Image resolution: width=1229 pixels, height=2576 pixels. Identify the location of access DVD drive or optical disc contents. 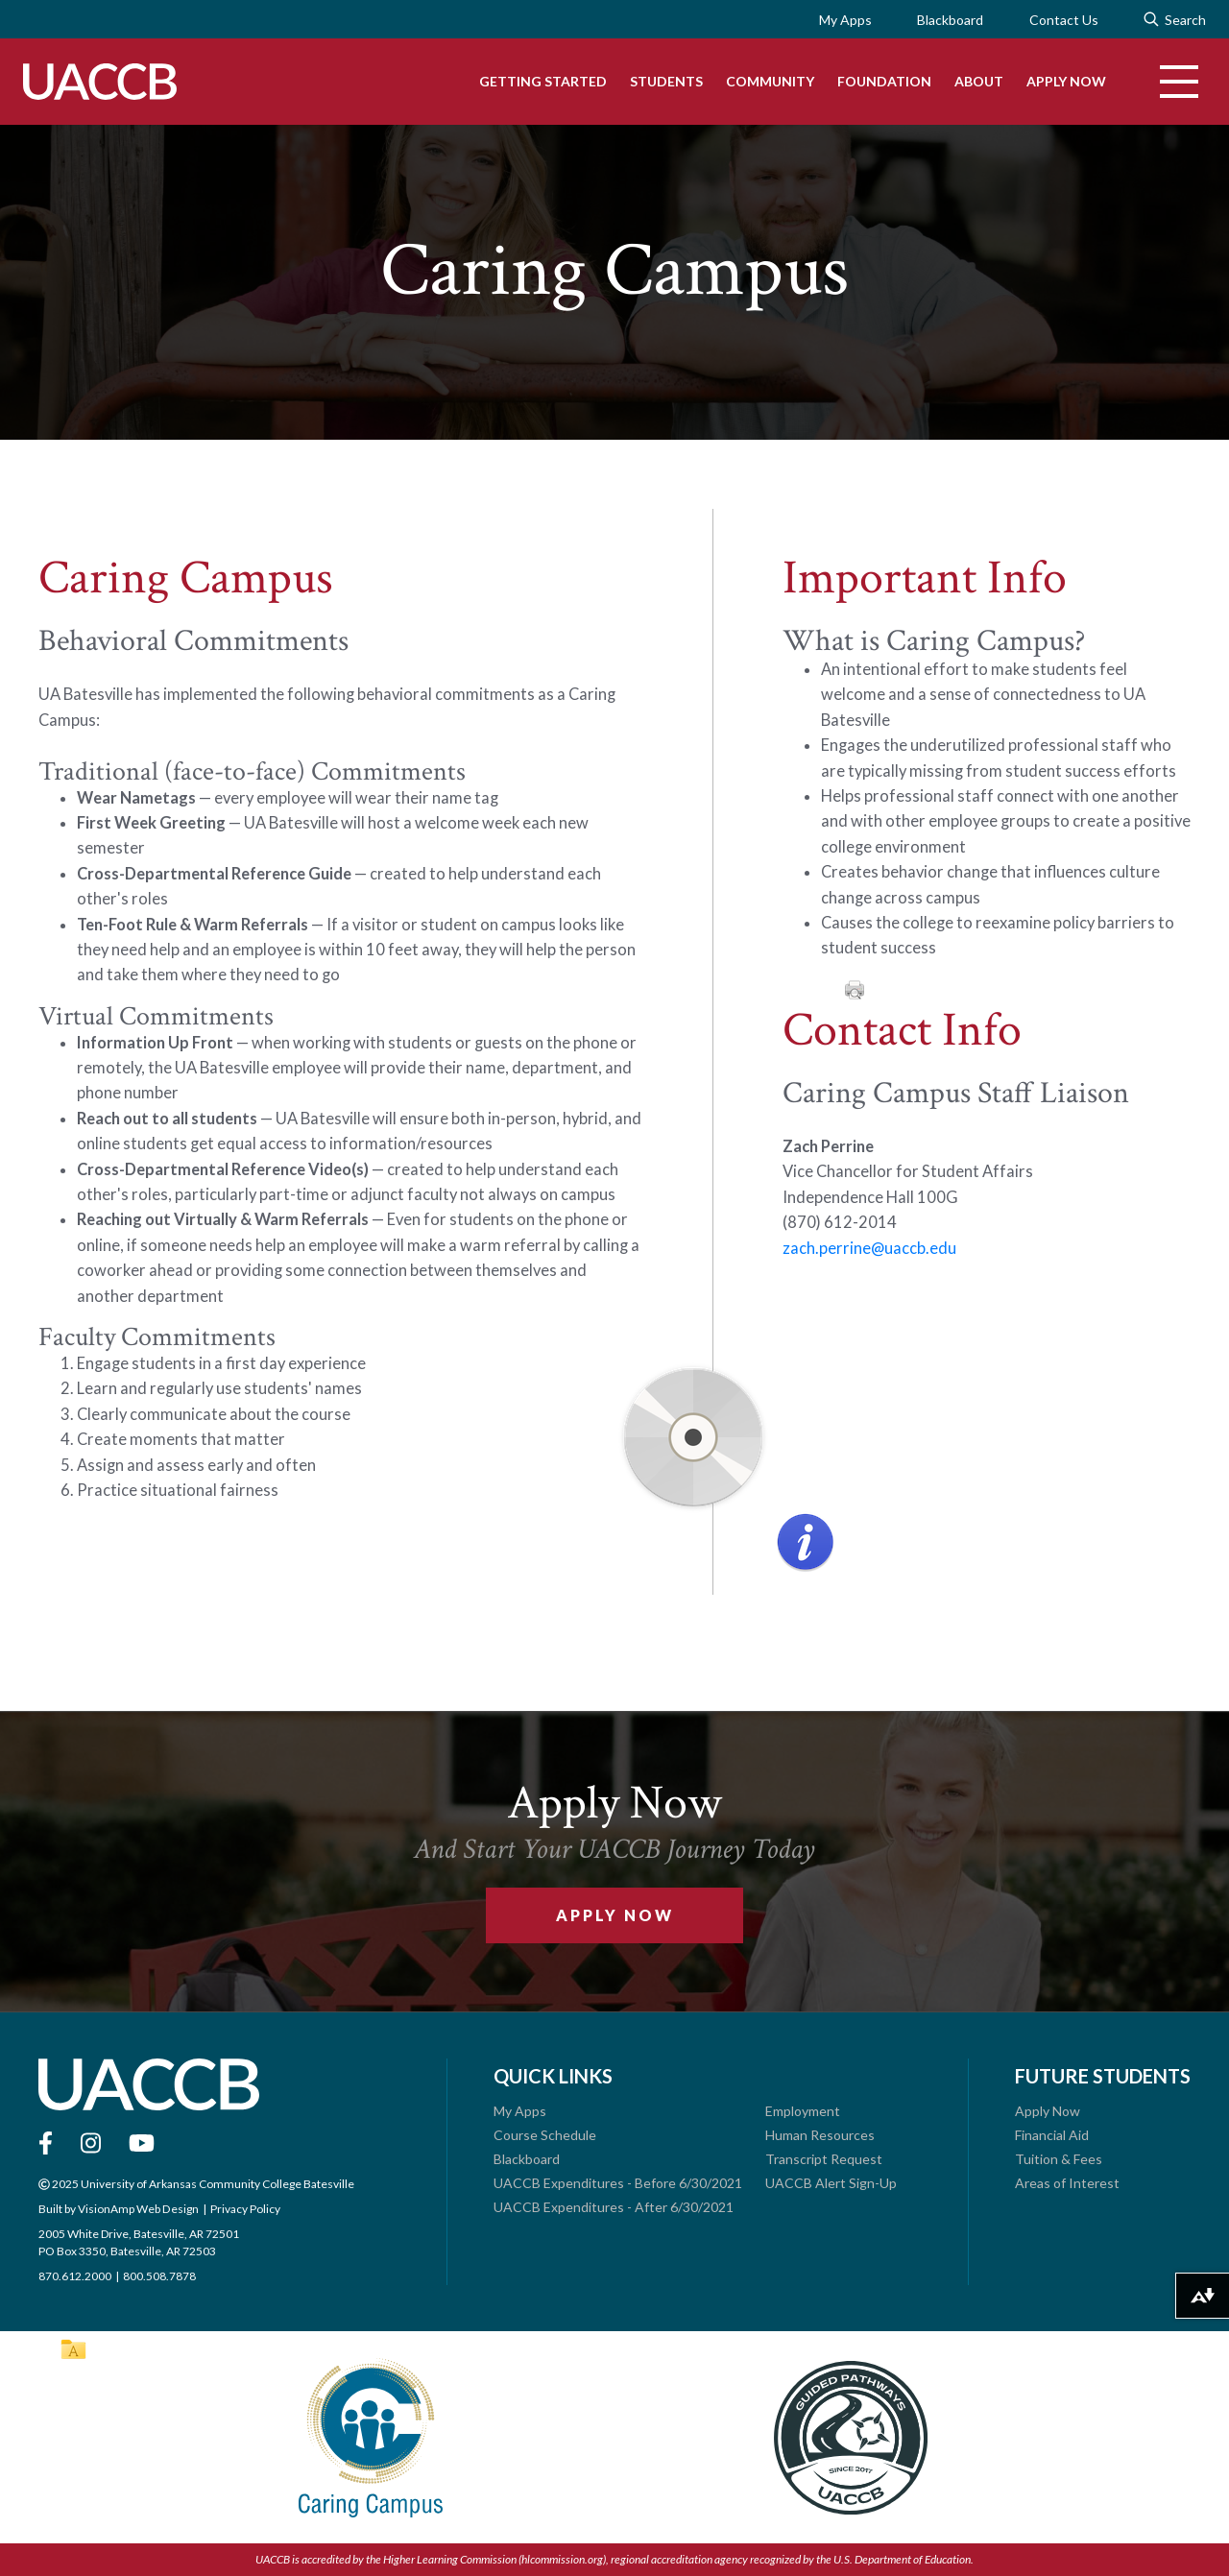
(693, 1437).